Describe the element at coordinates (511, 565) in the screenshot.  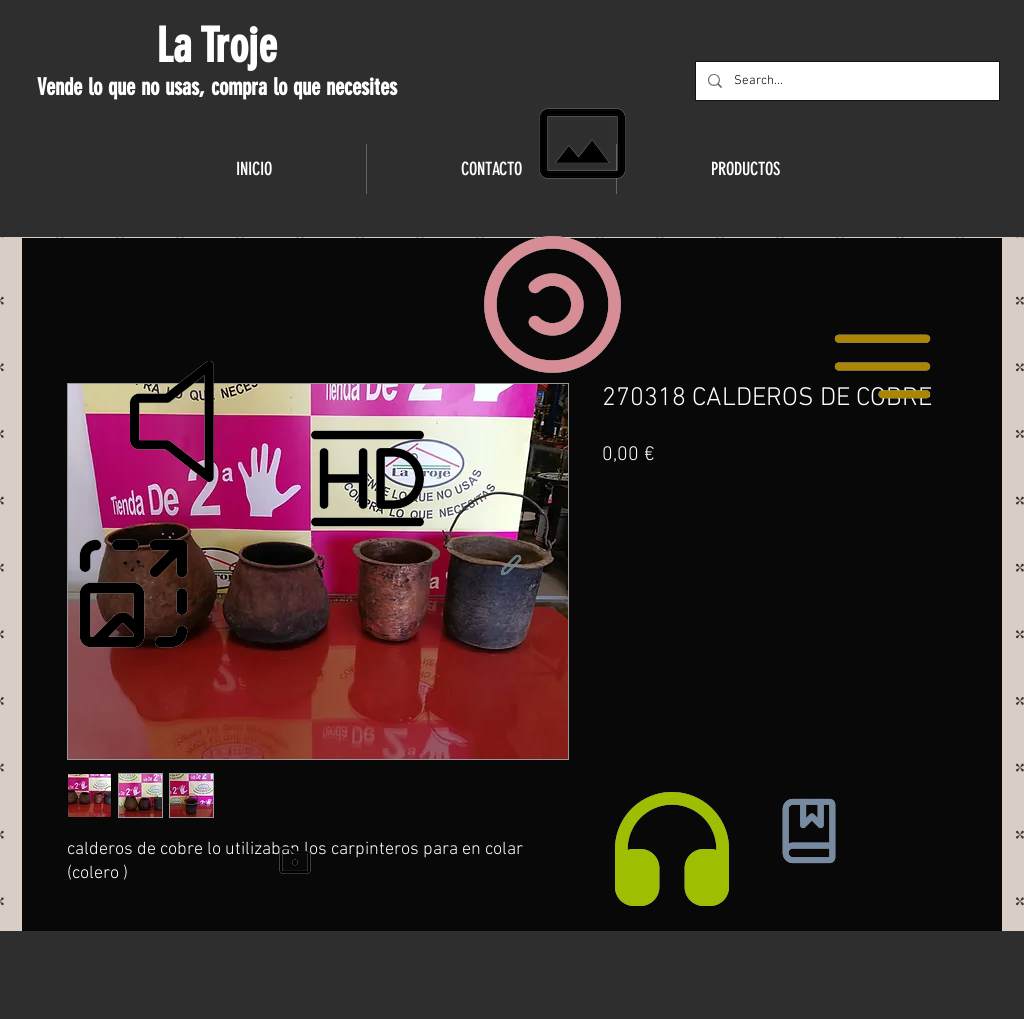
I see `edit content or text` at that location.